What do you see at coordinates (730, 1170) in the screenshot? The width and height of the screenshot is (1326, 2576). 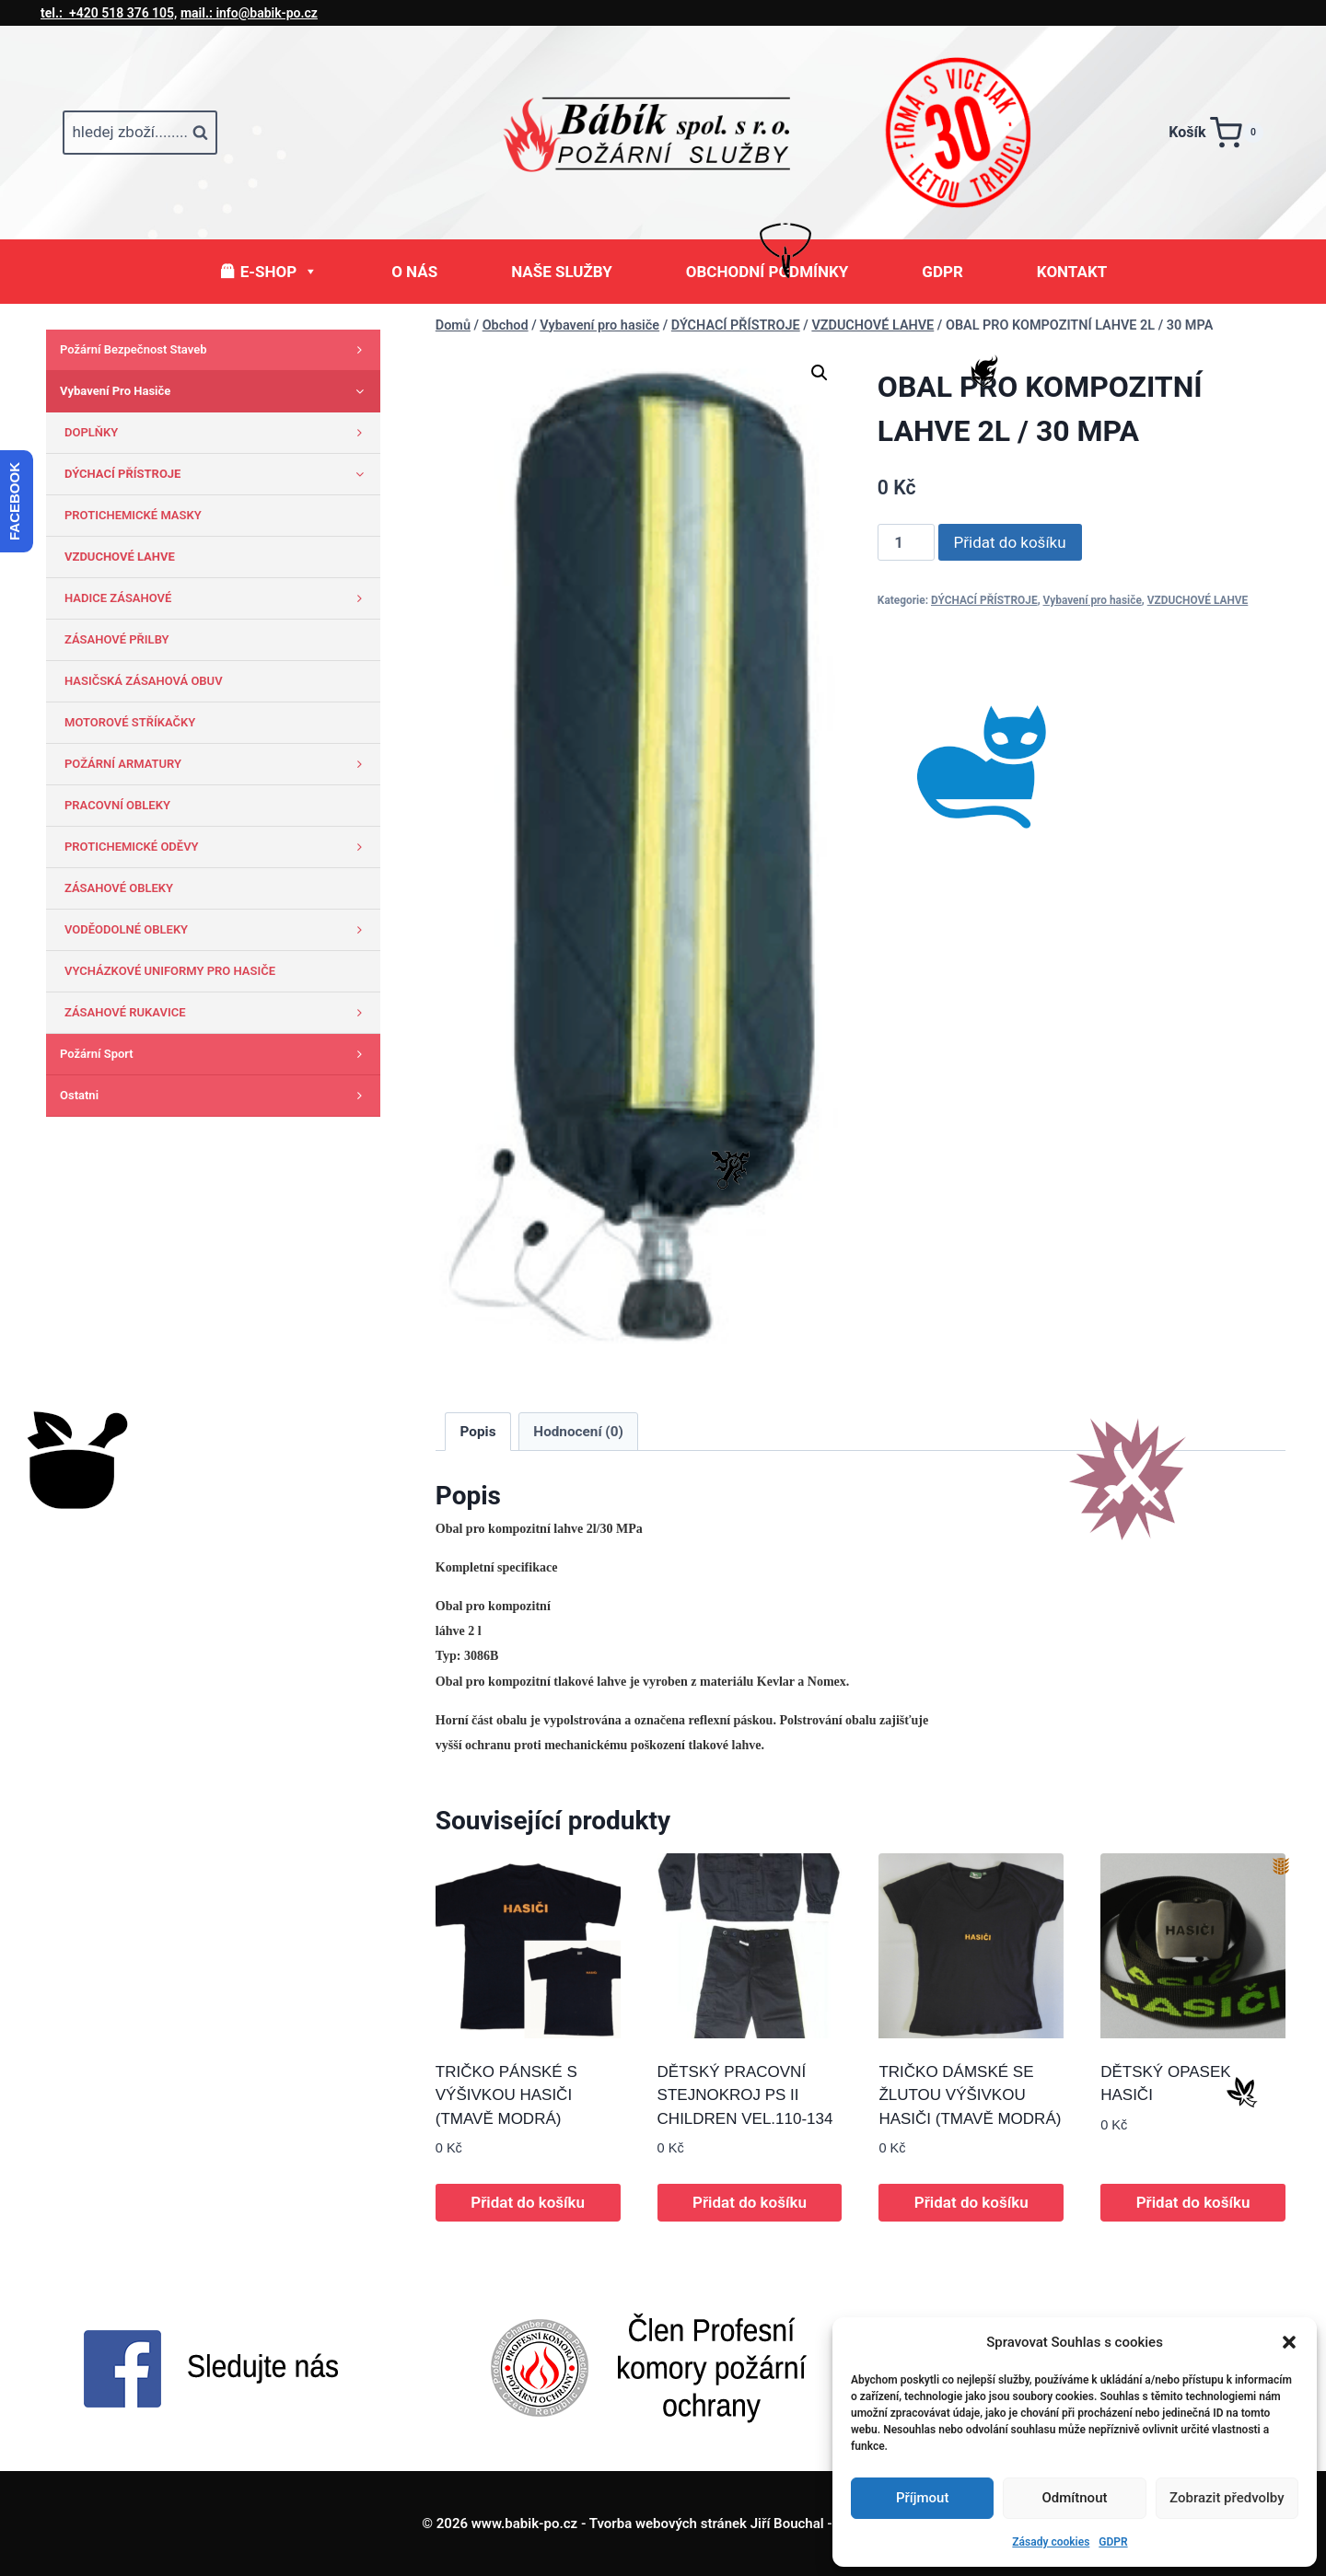 I see `access quick repair or maintenance tools` at bounding box center [730, 1170].